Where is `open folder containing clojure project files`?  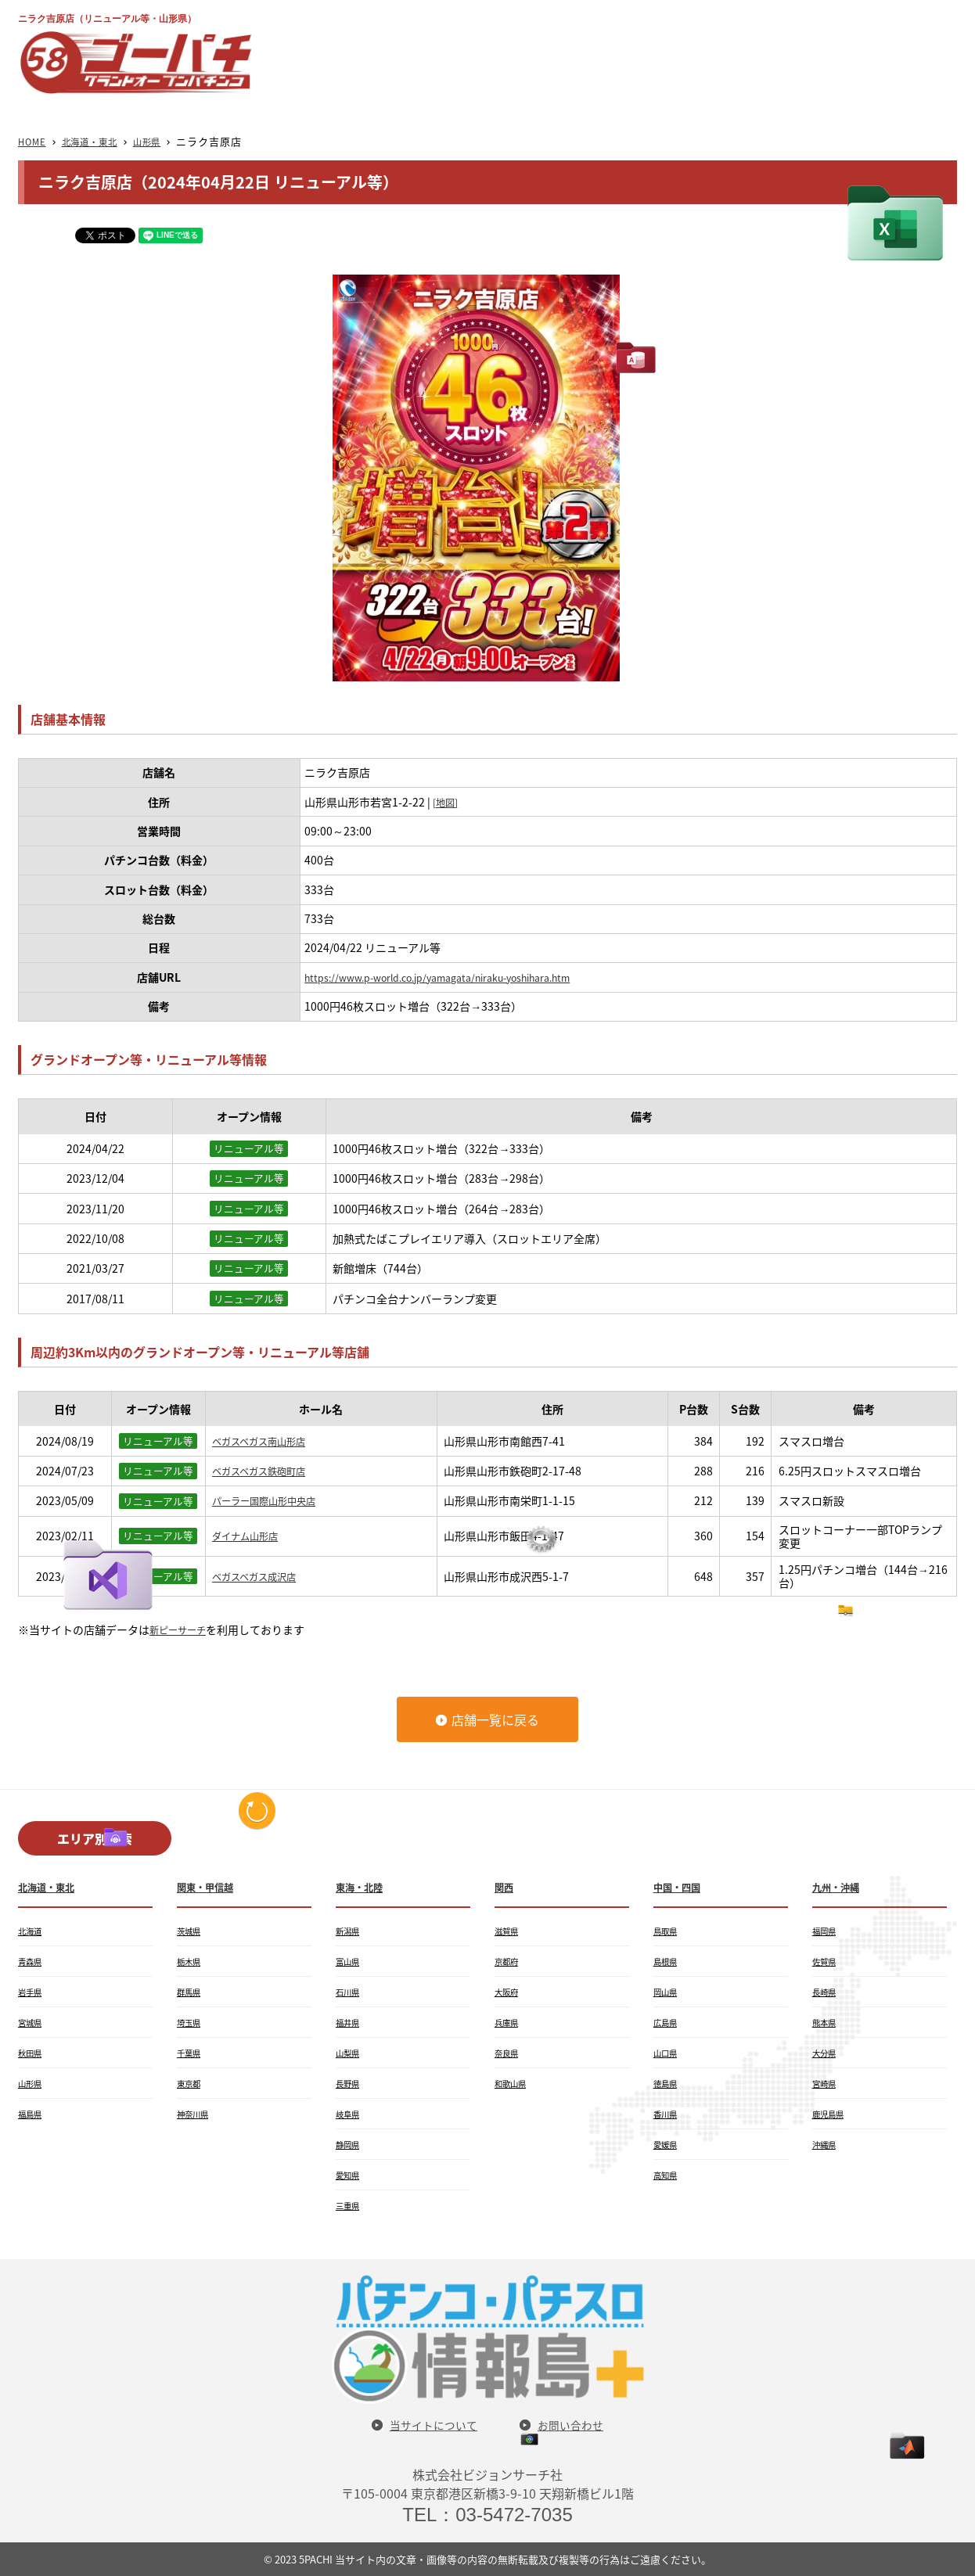
open folder containing clojure project files is located at coordinates (529, 2438).